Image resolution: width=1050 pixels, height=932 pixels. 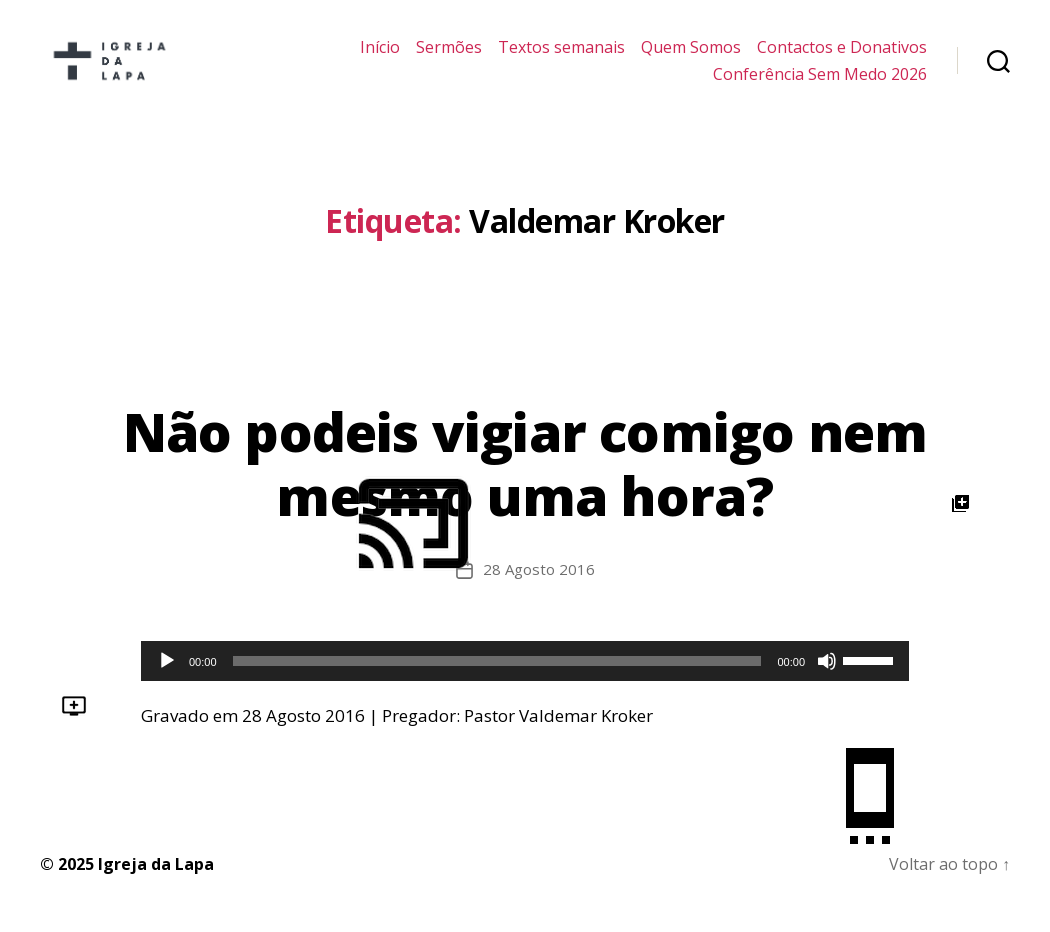 What do you see at coordinates (74, 706) in the screenshot?
I see `add video to watch queue` at bounding box center [74, 706].